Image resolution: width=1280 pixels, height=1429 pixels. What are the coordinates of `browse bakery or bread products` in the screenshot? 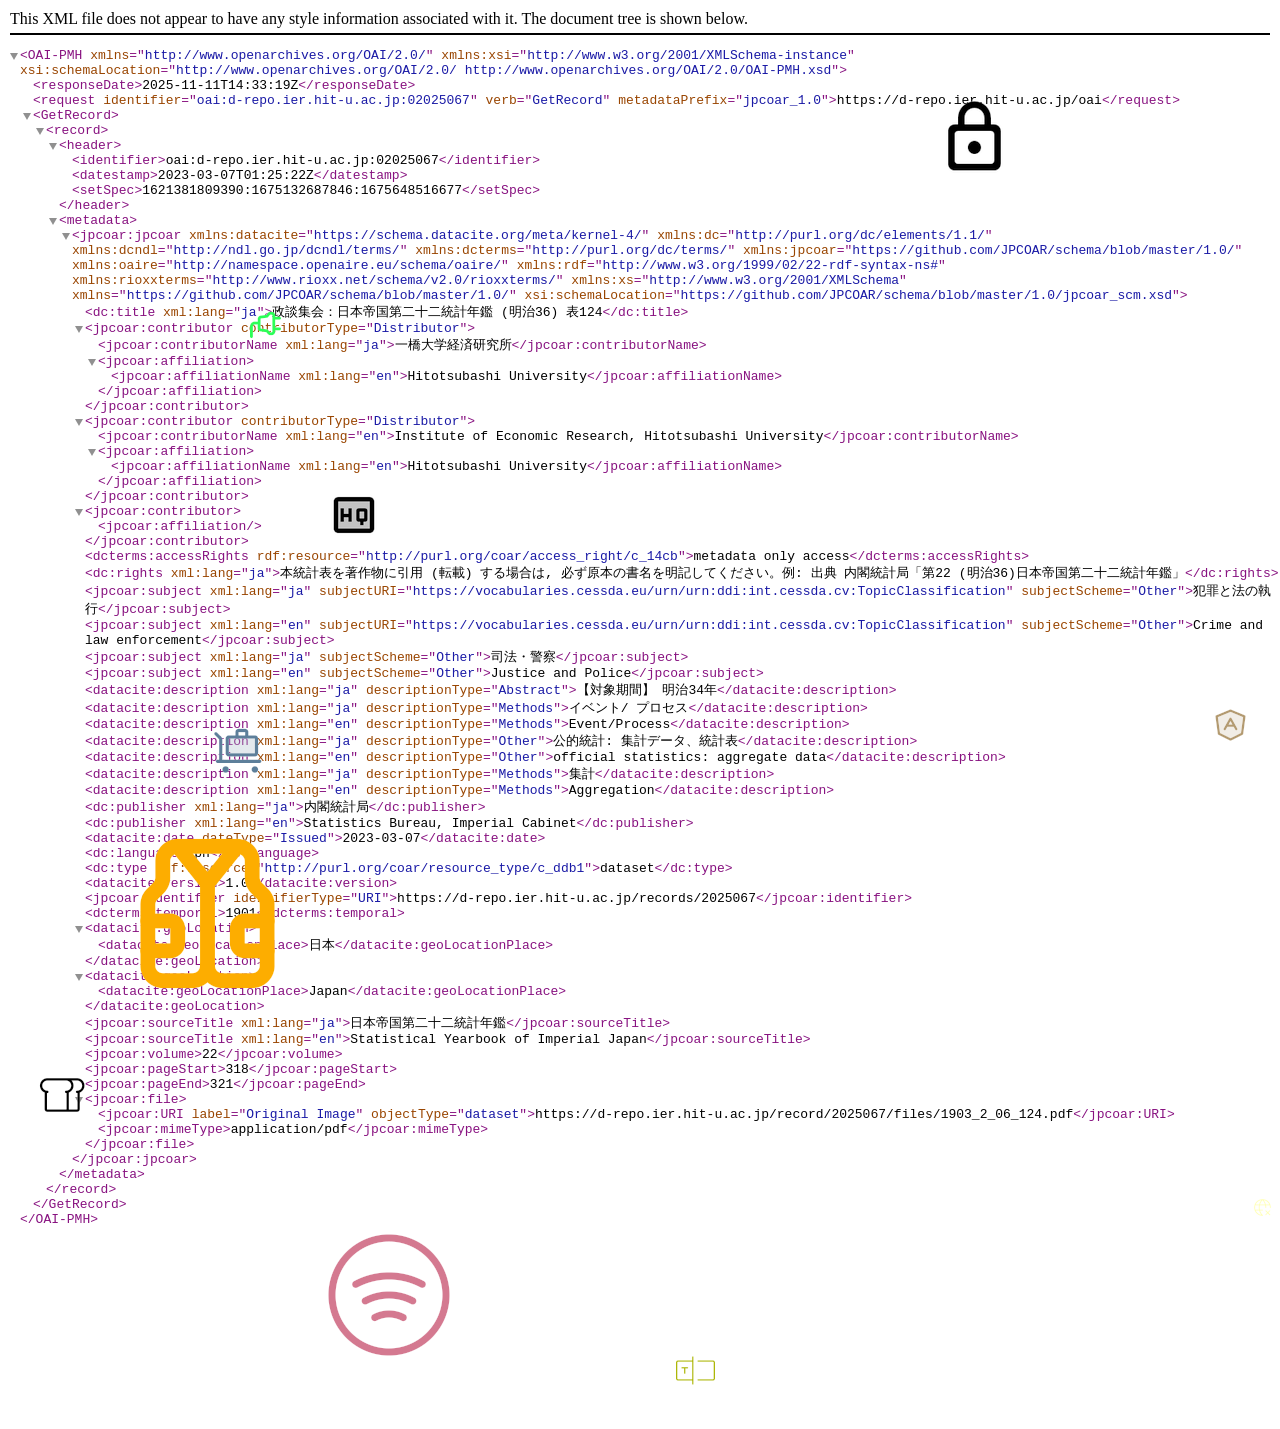 It's located at (63, 1095).